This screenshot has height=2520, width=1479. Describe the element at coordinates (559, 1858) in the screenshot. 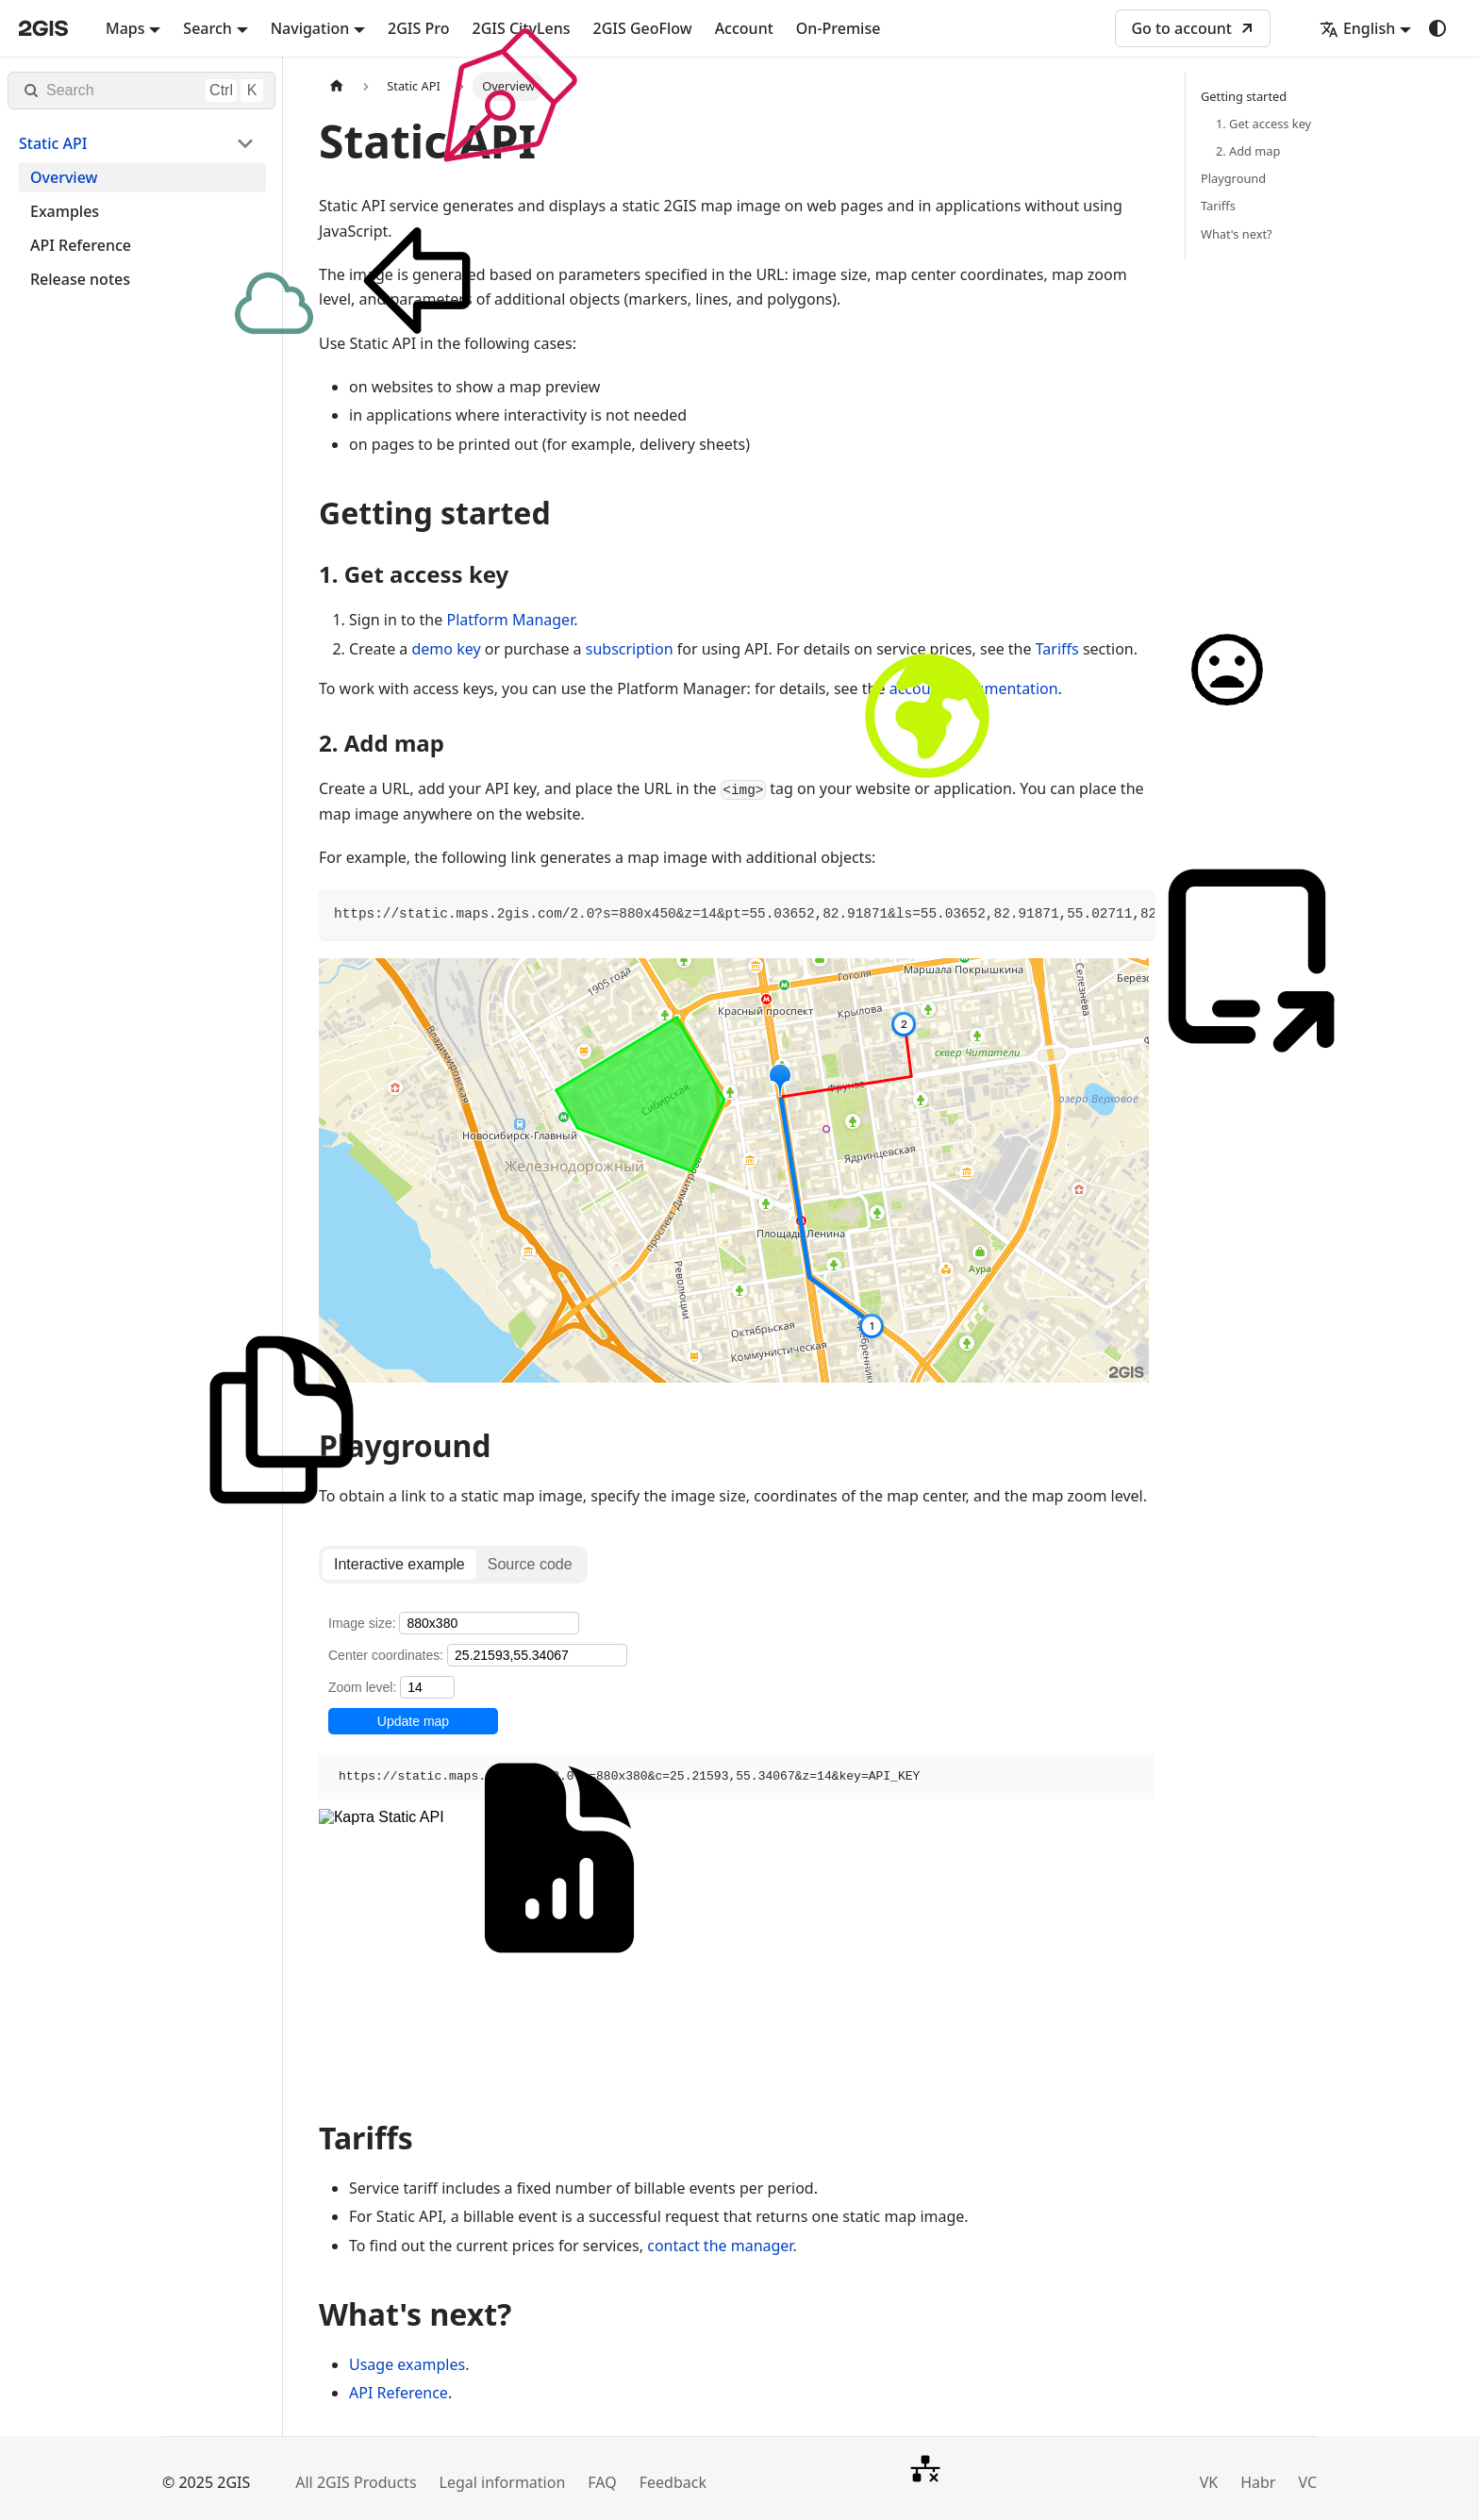

I see `view document analytics or statistics` at that location.